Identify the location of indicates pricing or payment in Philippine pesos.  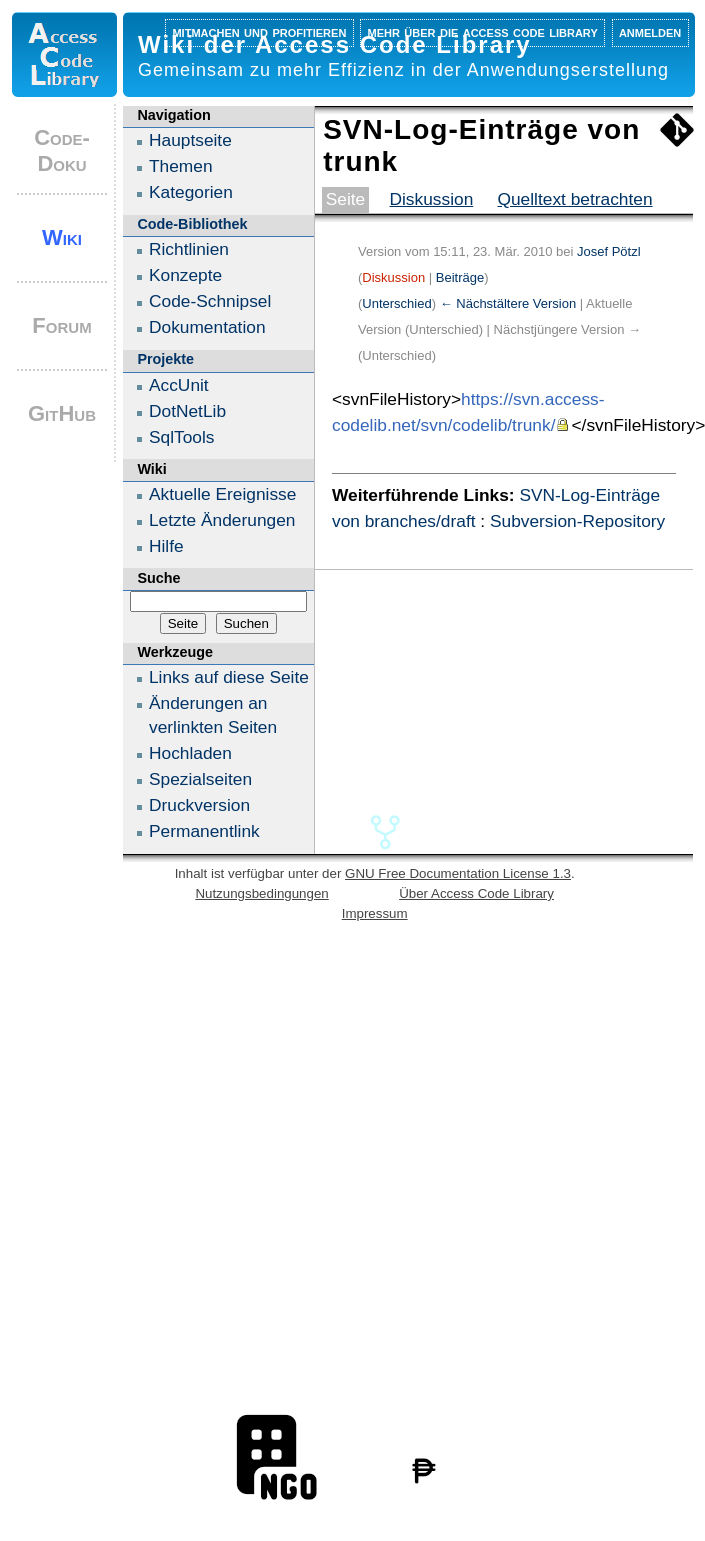
(423, 1471).